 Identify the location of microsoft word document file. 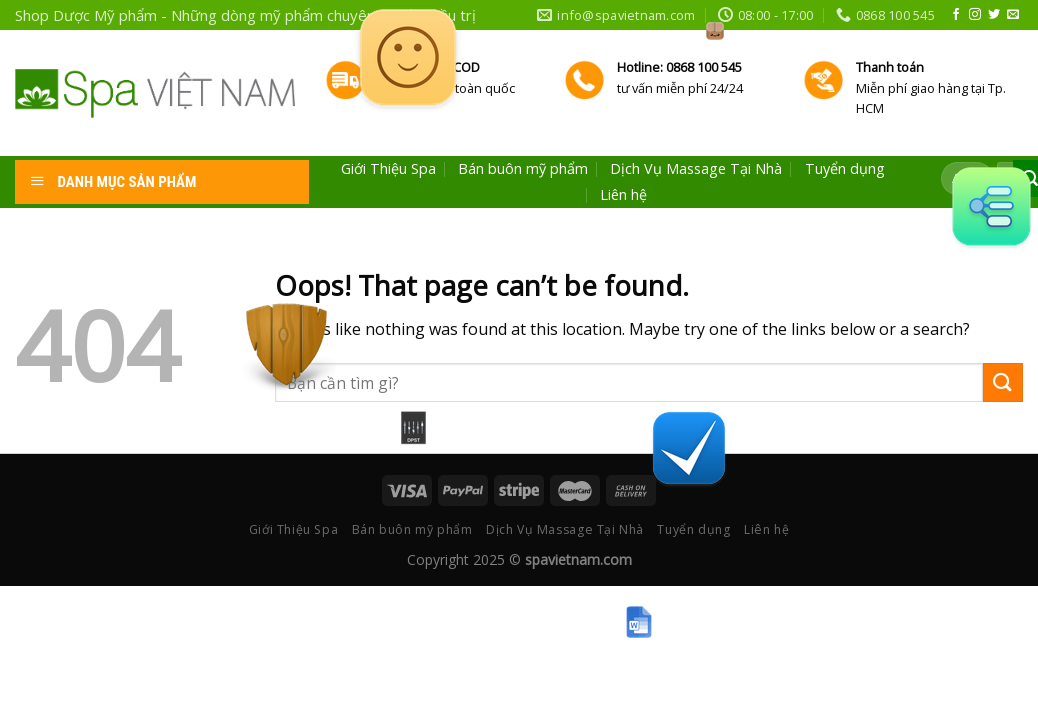
(639, 622).